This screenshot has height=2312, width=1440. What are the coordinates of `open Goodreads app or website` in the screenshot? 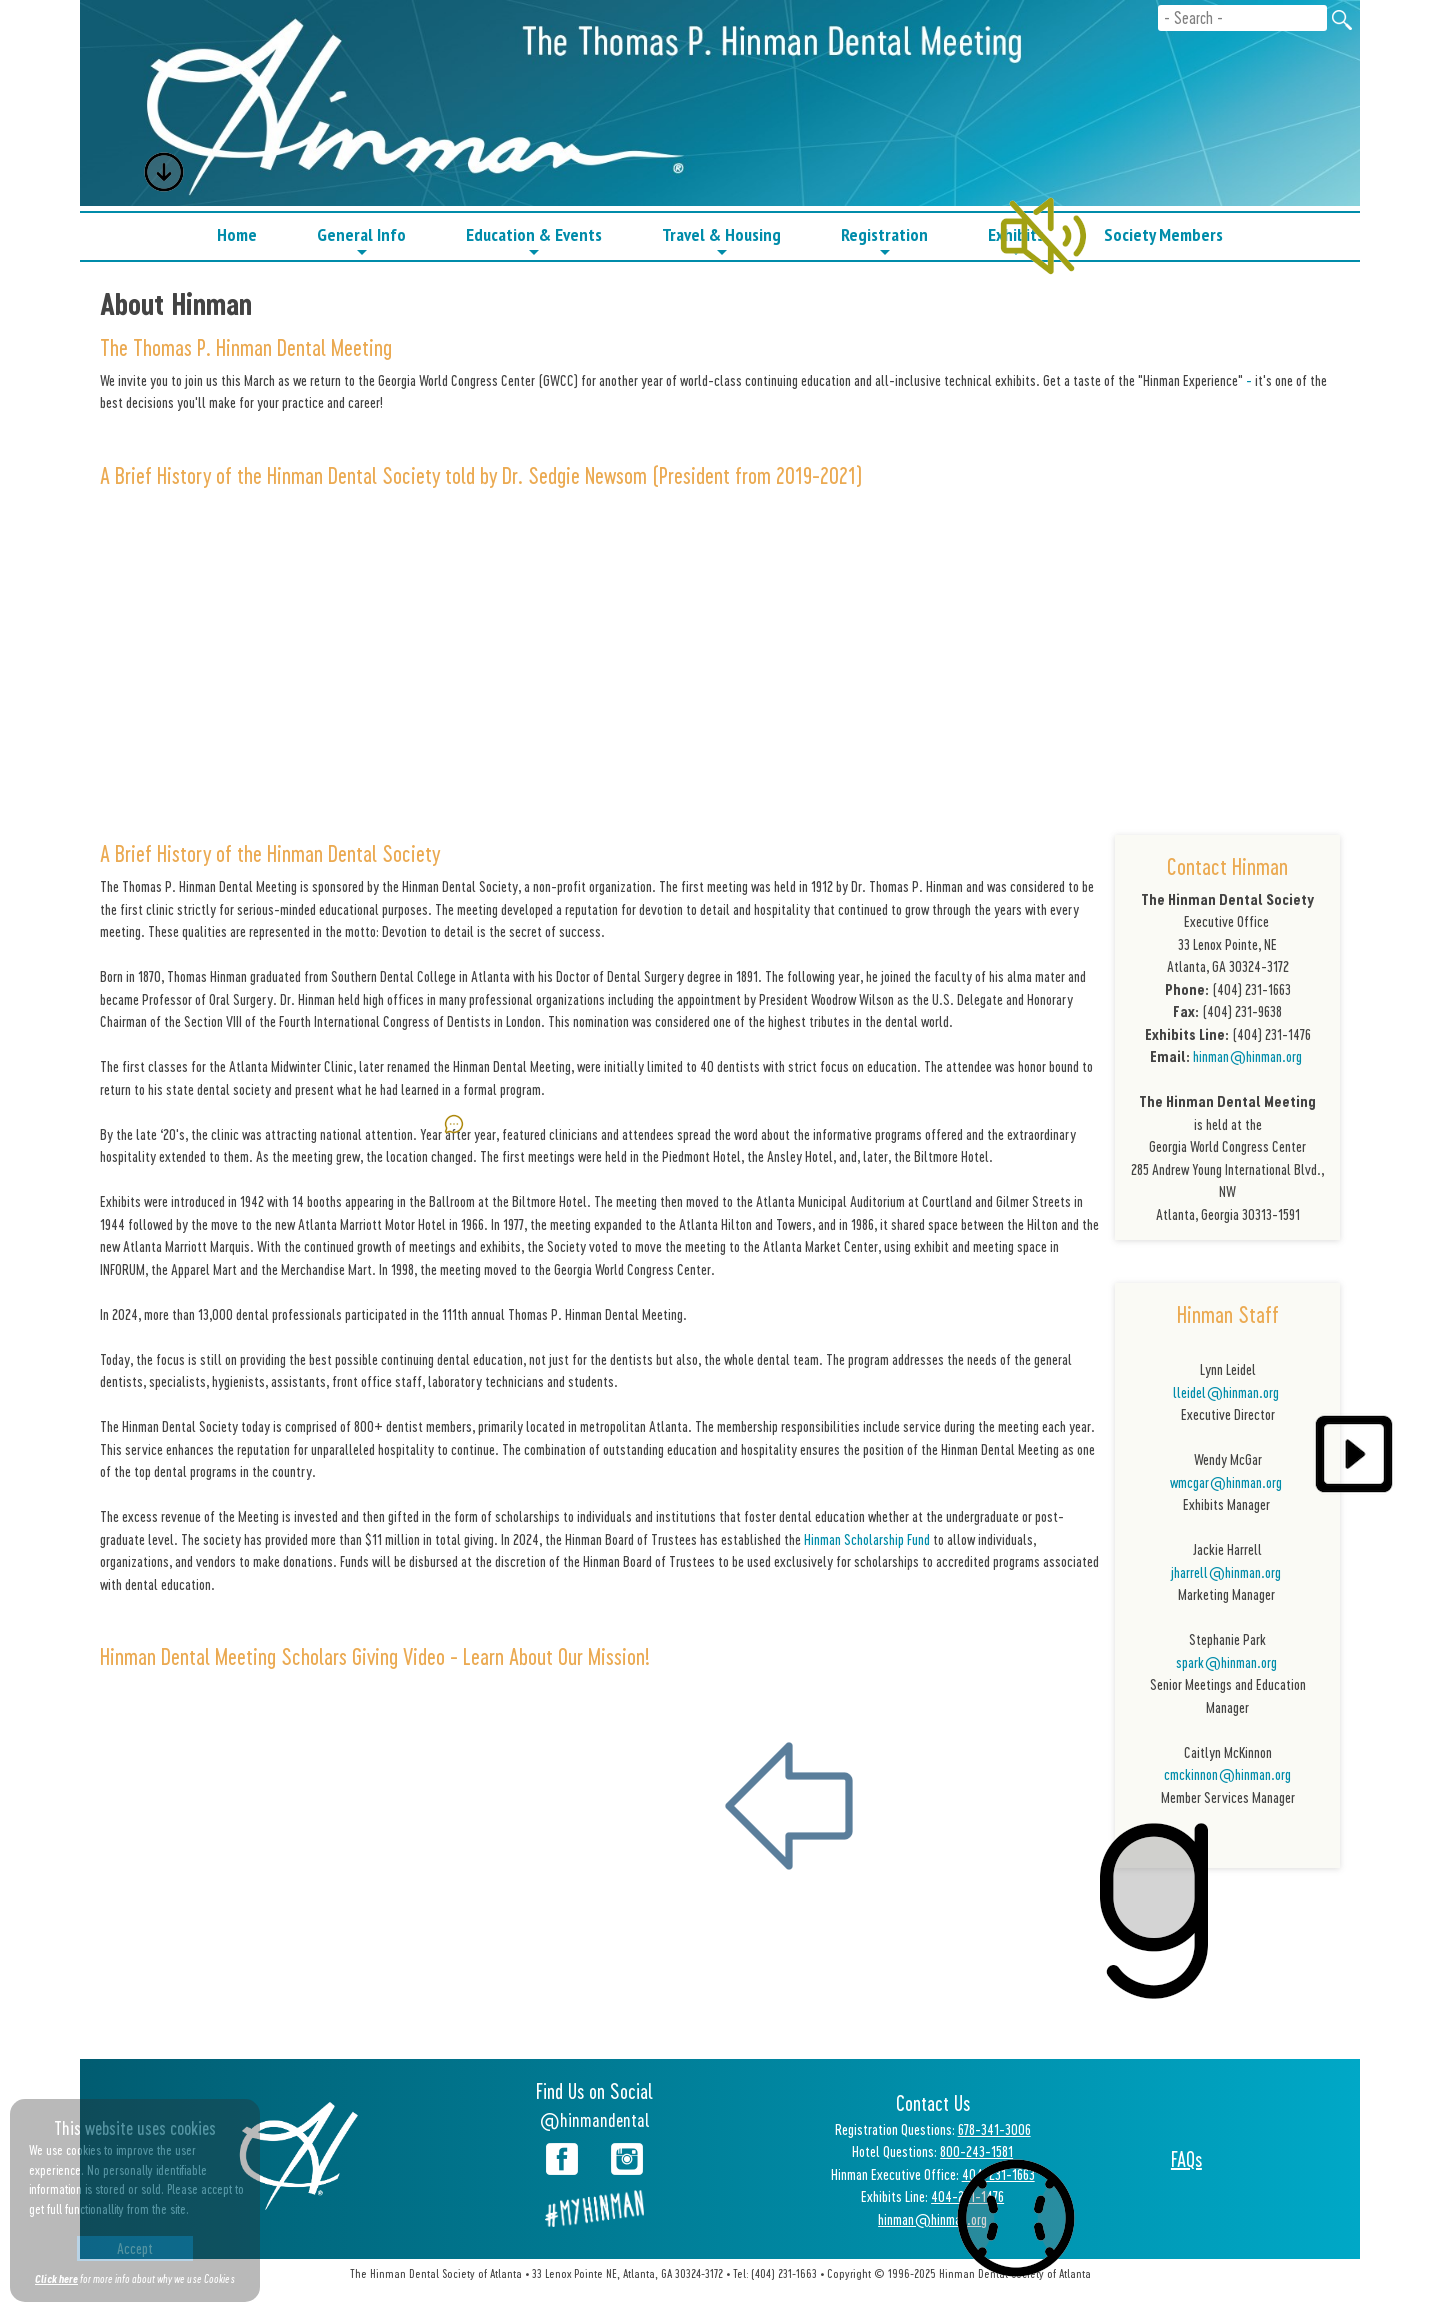 It's located at (1154, 1911).